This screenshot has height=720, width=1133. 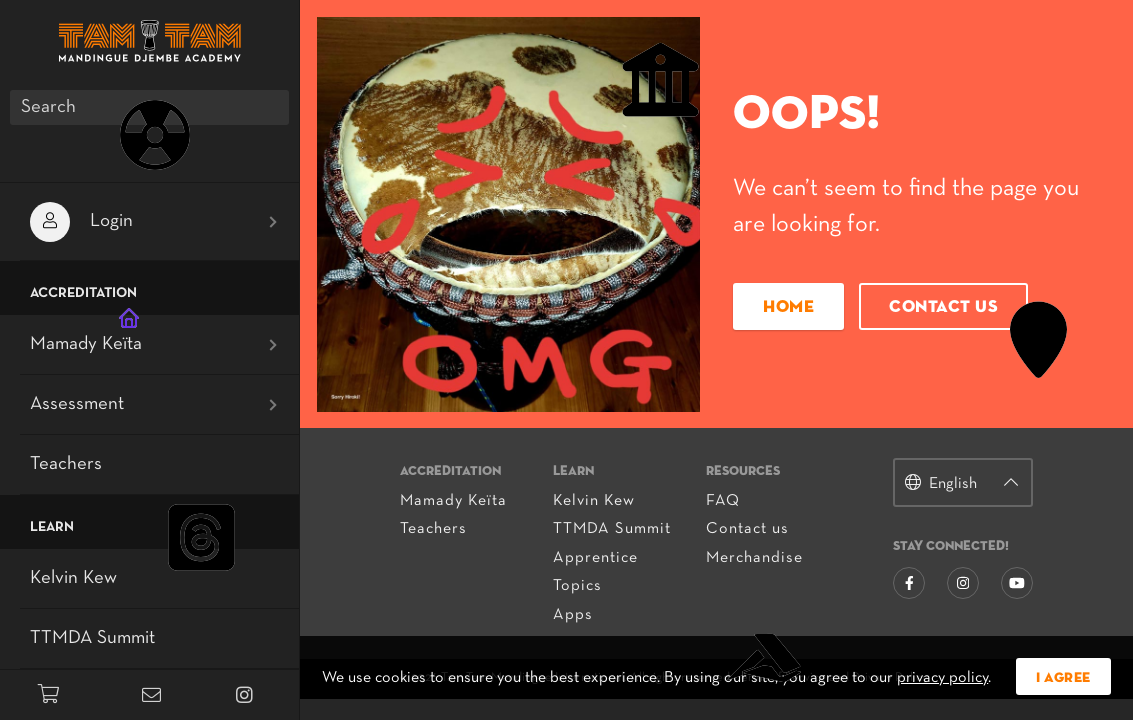 I want to click on indicates hazardous or radioactive content warning, so click(x=155, y=135).